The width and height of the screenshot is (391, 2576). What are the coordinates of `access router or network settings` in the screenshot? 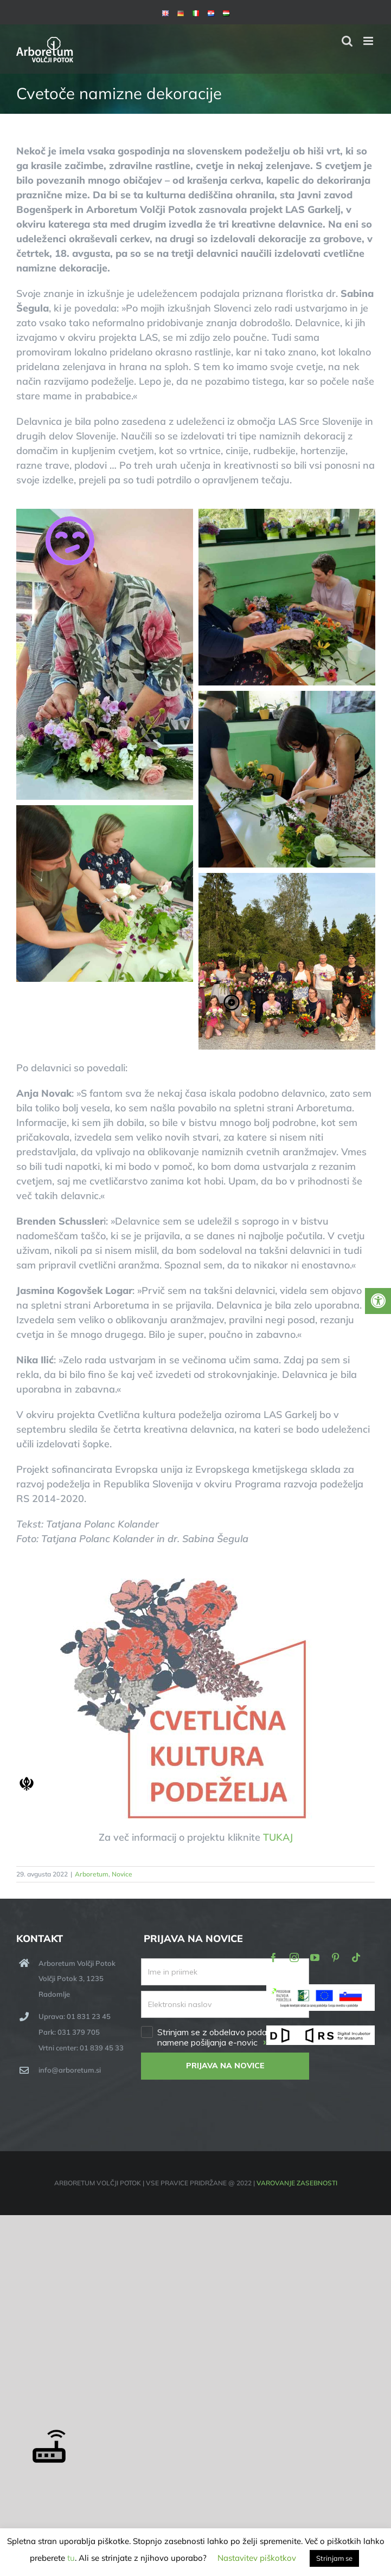 It's located at (49, 2446).